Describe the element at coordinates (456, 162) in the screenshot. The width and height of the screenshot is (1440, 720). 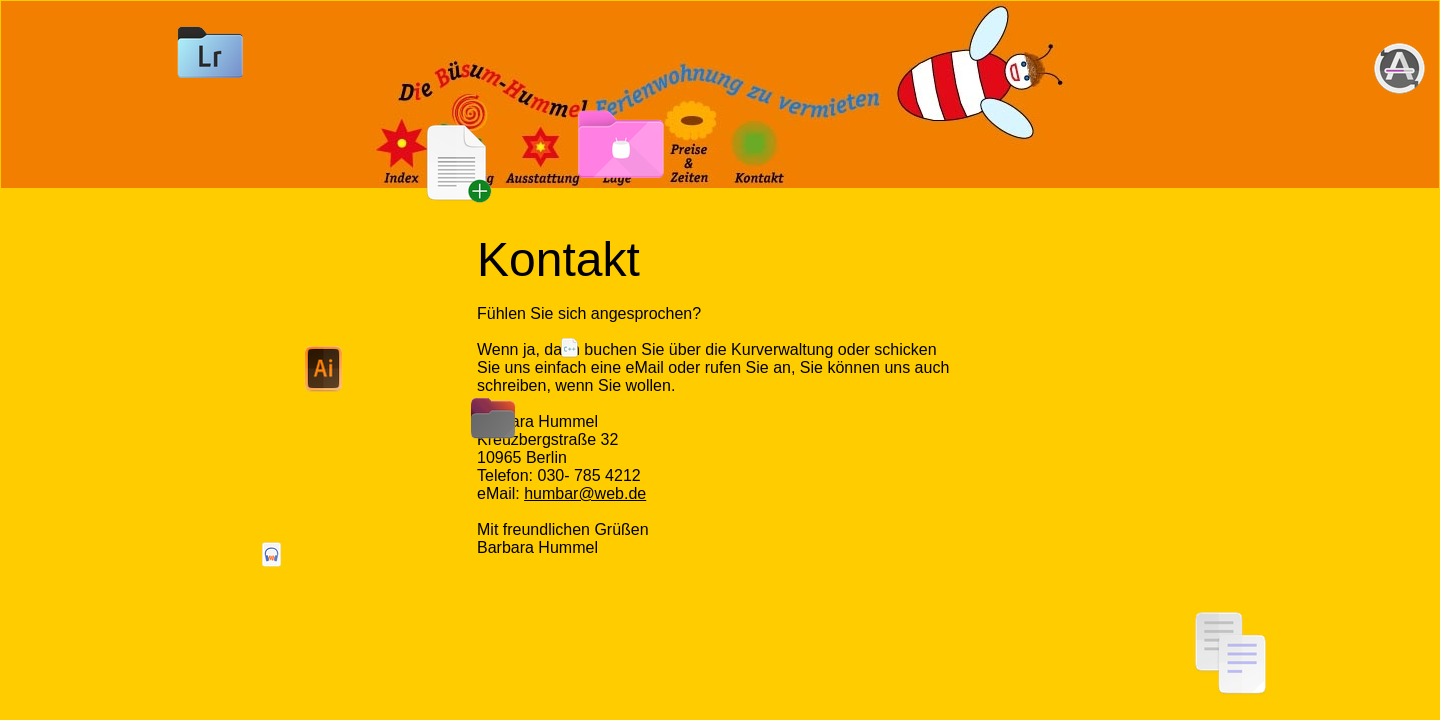
I see `create a new document` at that location.